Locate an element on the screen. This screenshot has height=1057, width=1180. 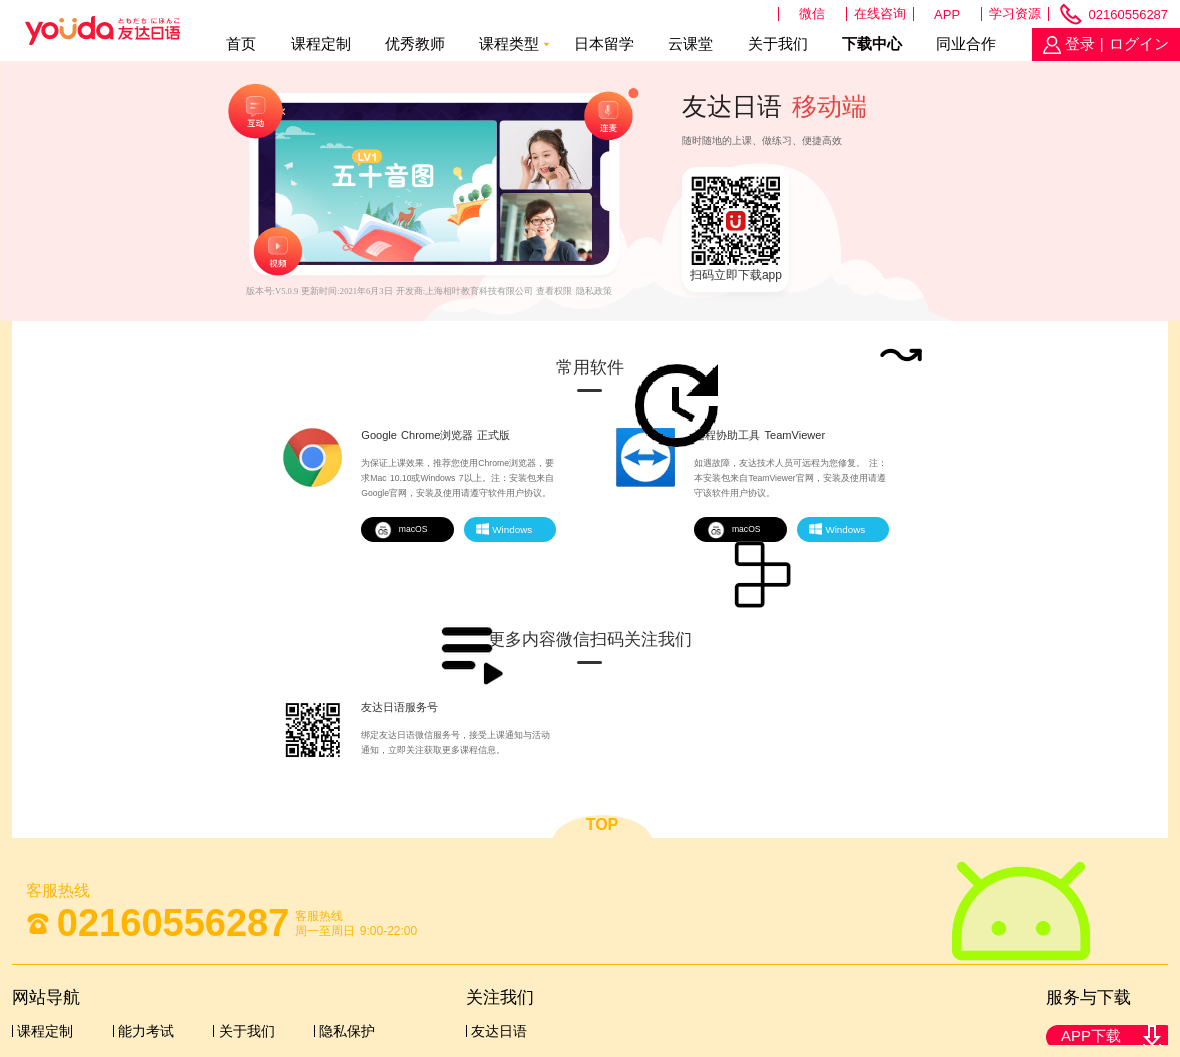
android operating system indicator is located at coordinates (1021, 916).